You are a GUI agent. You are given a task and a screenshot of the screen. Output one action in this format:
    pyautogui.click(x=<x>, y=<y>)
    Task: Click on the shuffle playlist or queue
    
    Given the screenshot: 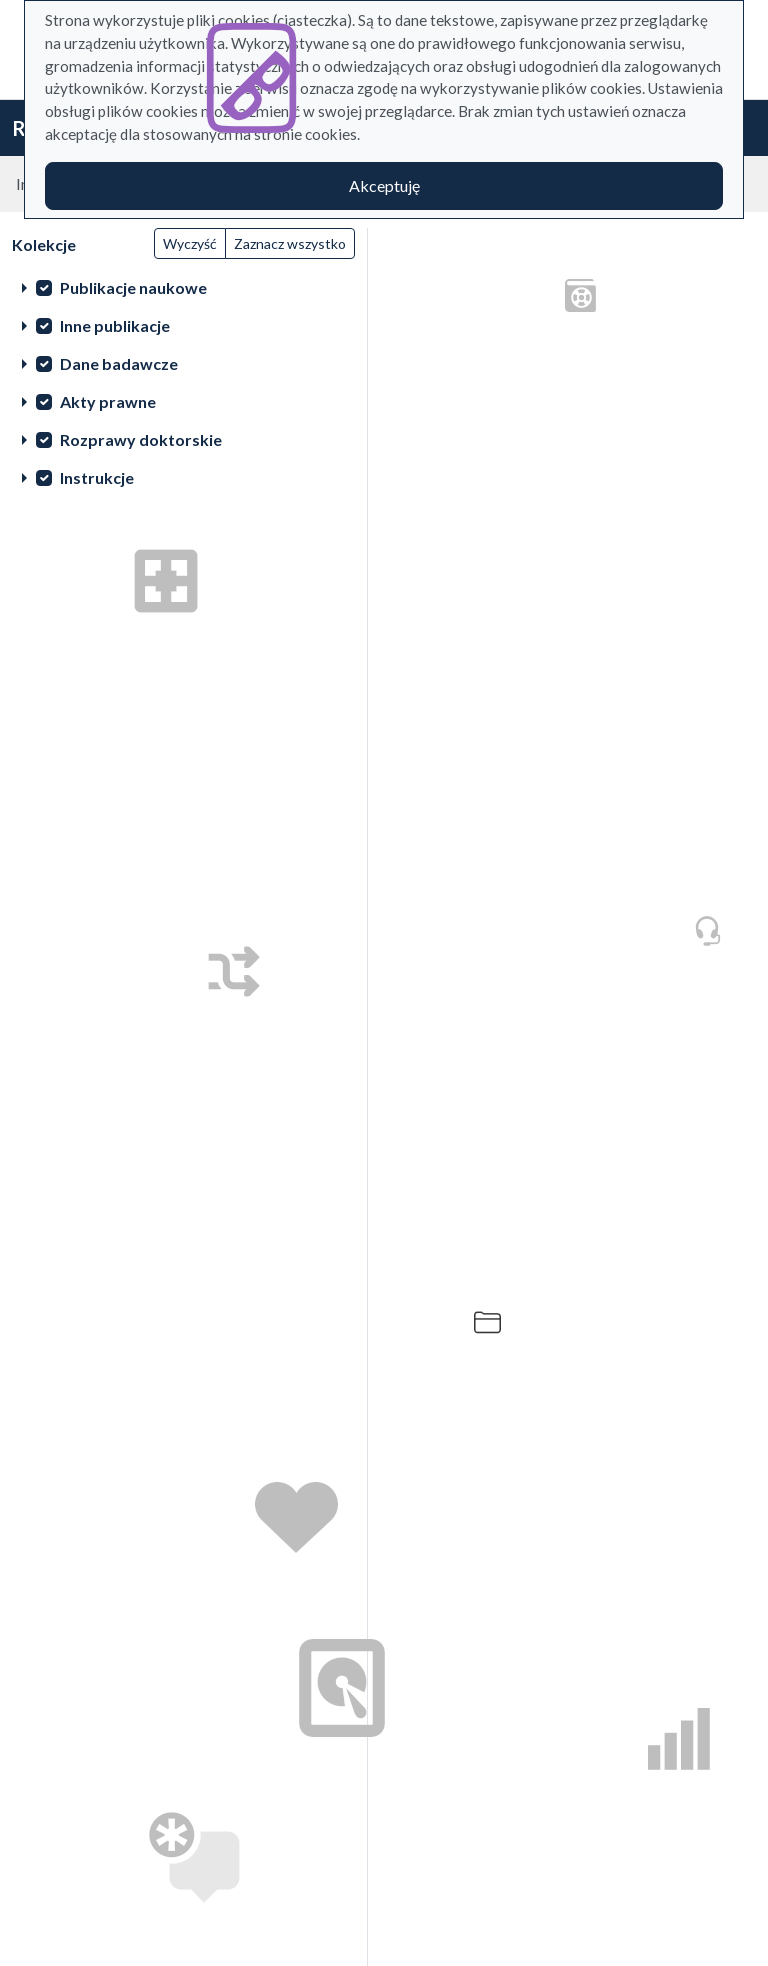 What is the action you would take?
    pyautogui.click(x=233, y=971)
    